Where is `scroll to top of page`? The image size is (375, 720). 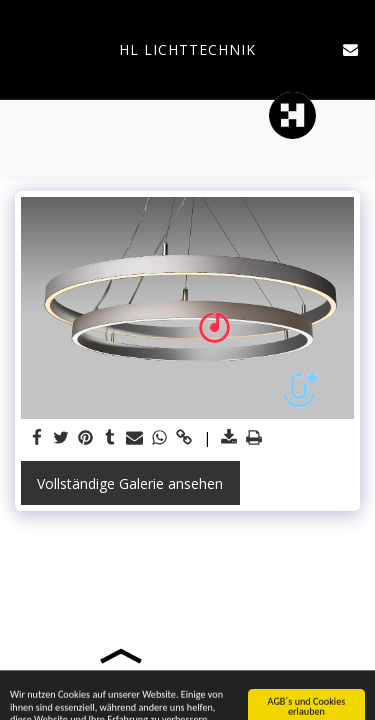 scroll to top of page is located at coordinates (121, 657).